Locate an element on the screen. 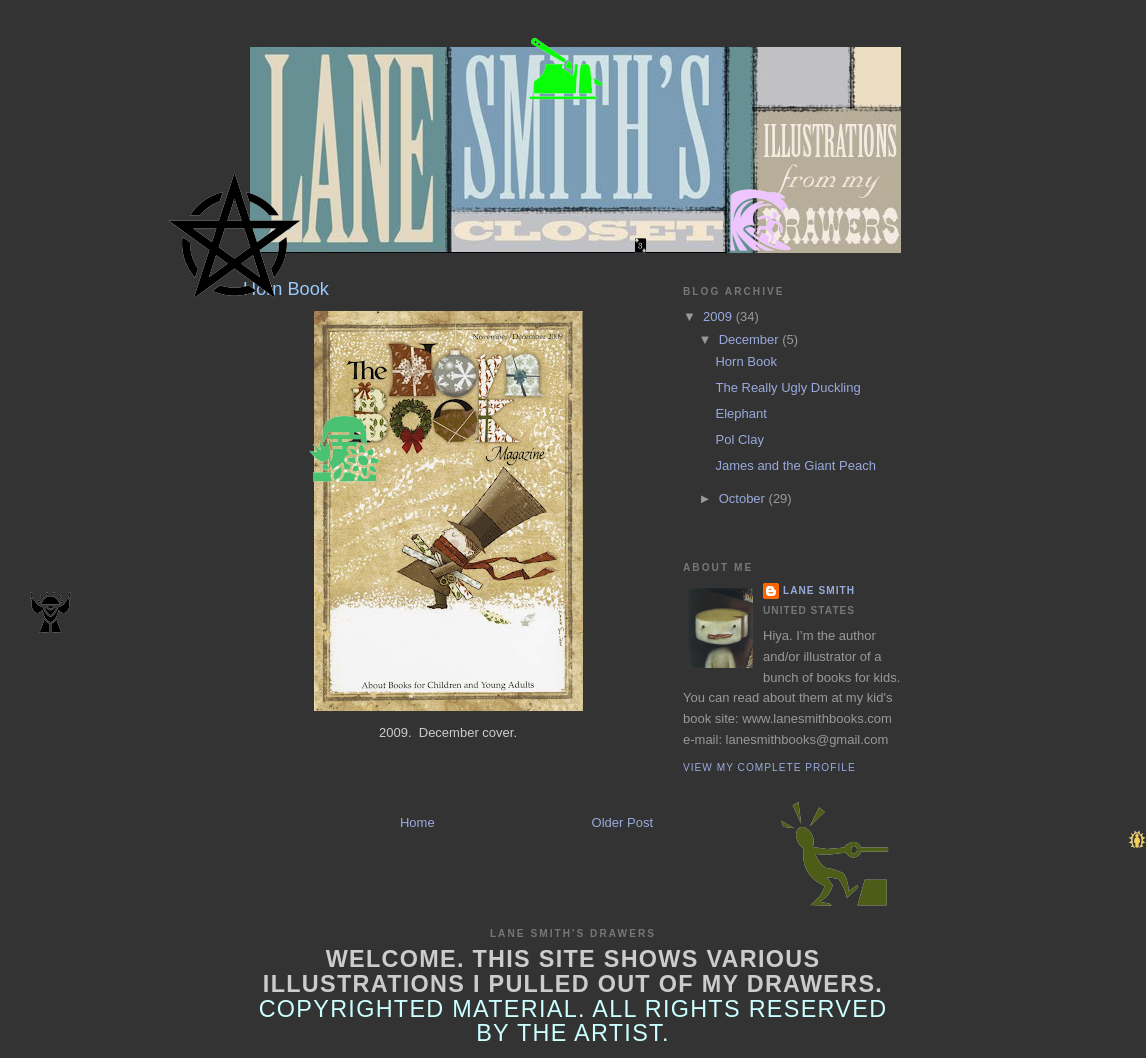 The height and width of the screenshot is (1058, 1146). butter ingredient in a cooking or recipe game is located at coordinates (566, 68).